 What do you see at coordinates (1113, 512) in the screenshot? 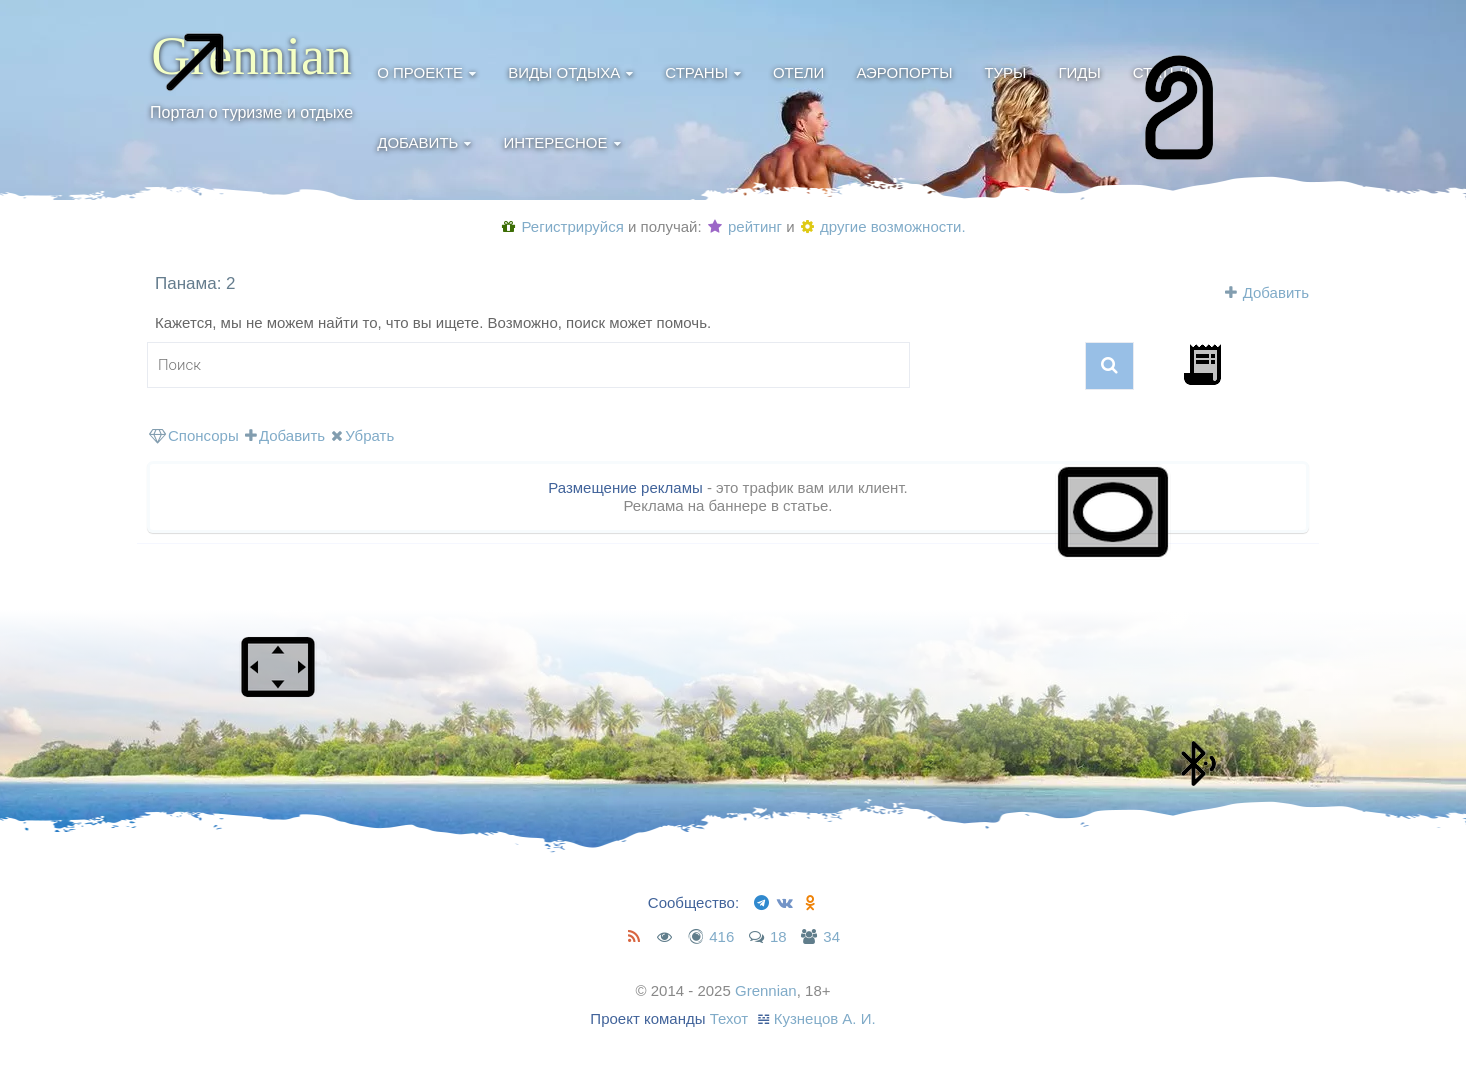
I see `apply vignette effect to photo` at bounding box center [1113, 512].